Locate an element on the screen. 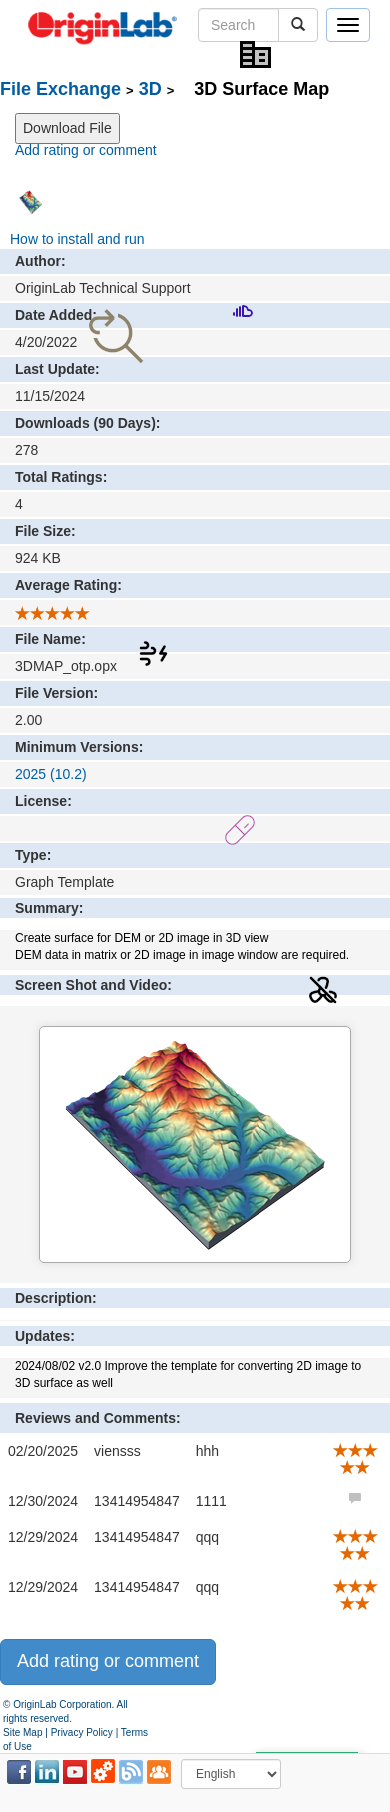  go to search panel is located at coordinates (118, 338).